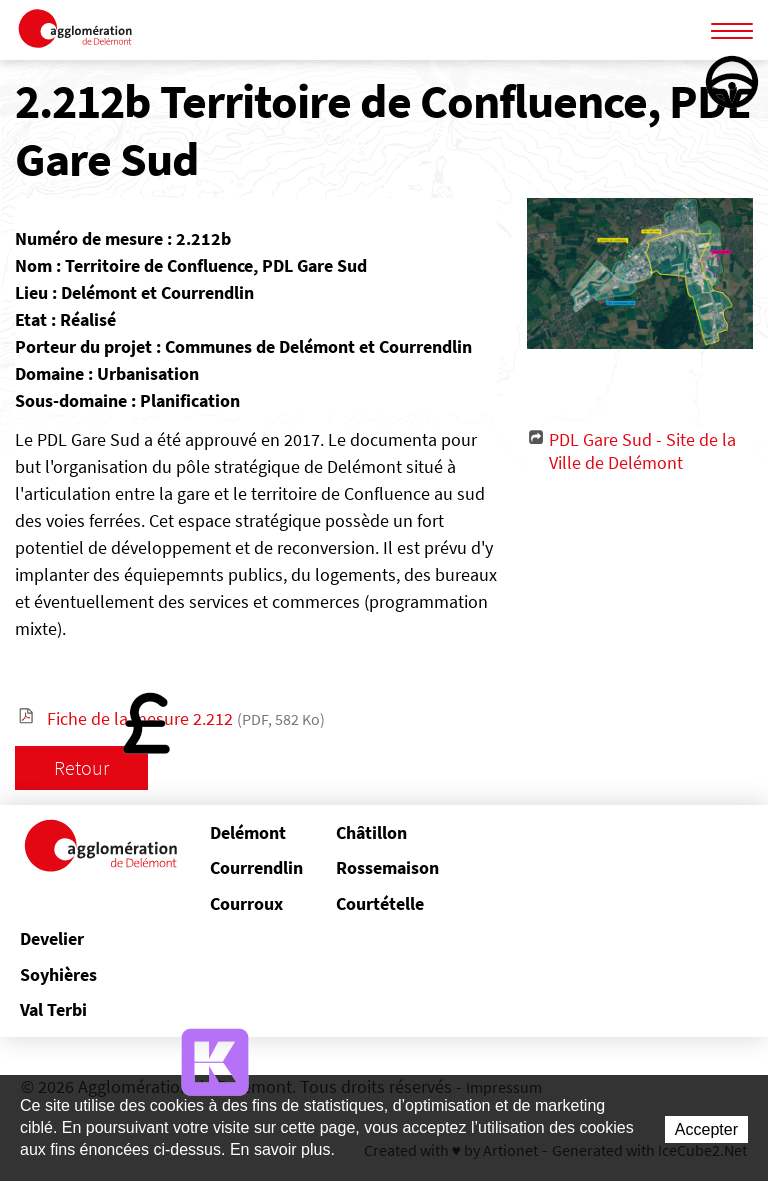 Image resolution: width=768 pixels, height=1181 pixels. What do you see at coordinates (147, 722) in the screenshot?
I see `indicates price or payment in British pounds` at bounding box center [147, 722].